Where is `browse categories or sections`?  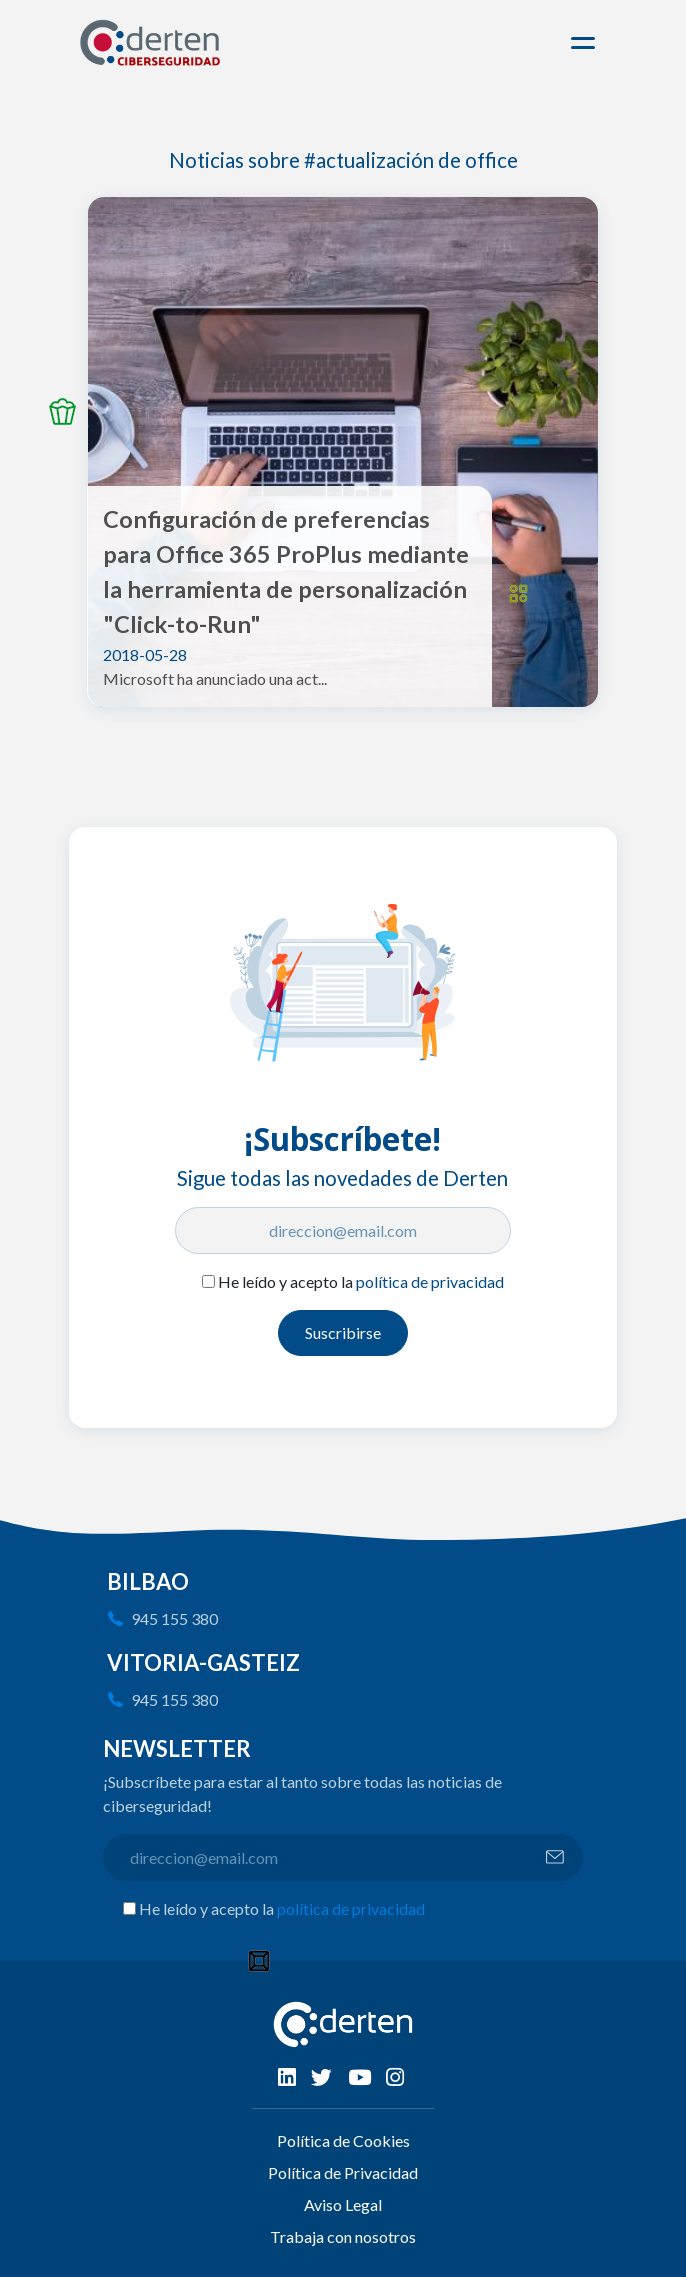
browse categories or sections is located at coordinates (518, 593).